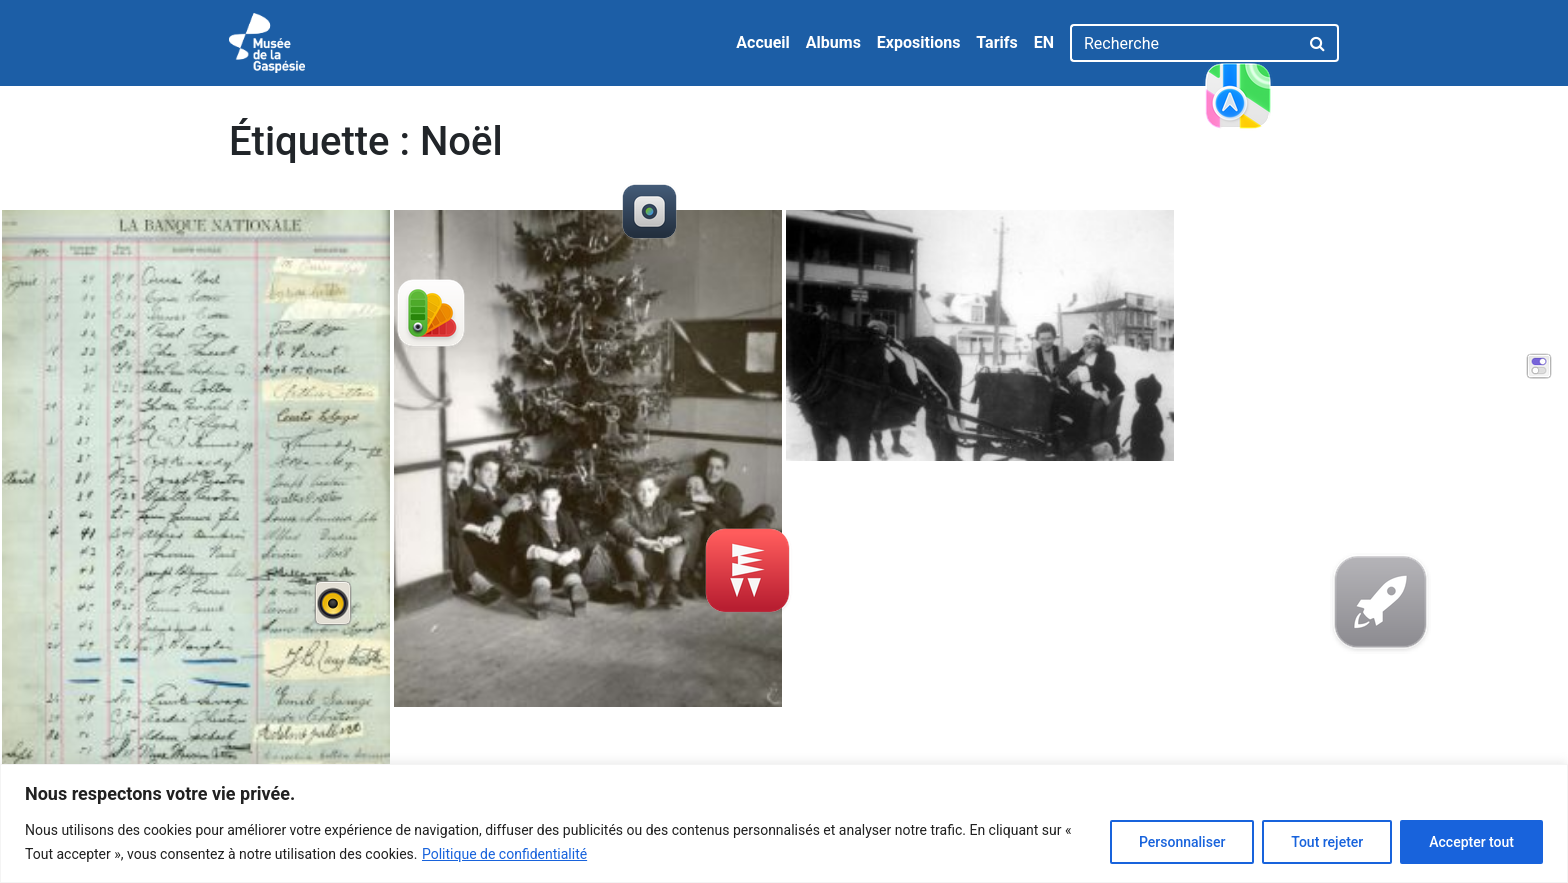 The image size is (1568, 883). What do you see at coordinates (747, 570) in the screenshot?
I see `open persepolis download manager` at bounding box center [747, 570].